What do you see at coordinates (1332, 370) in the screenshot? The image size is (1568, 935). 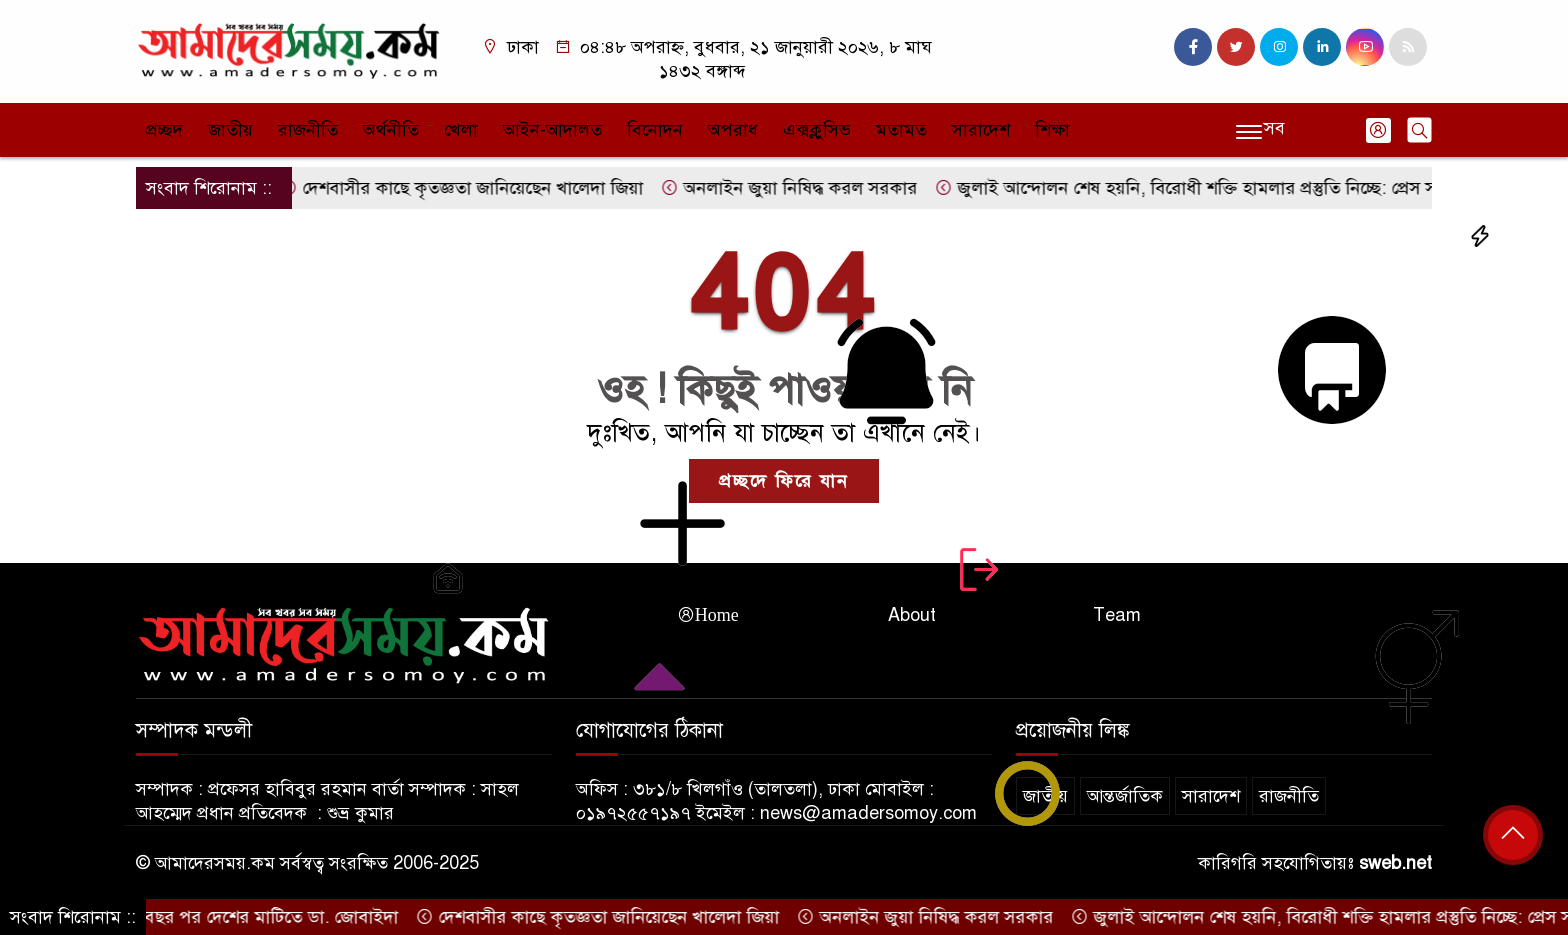 I see `repository activity in your feed` at bounding box center [1332, 370].